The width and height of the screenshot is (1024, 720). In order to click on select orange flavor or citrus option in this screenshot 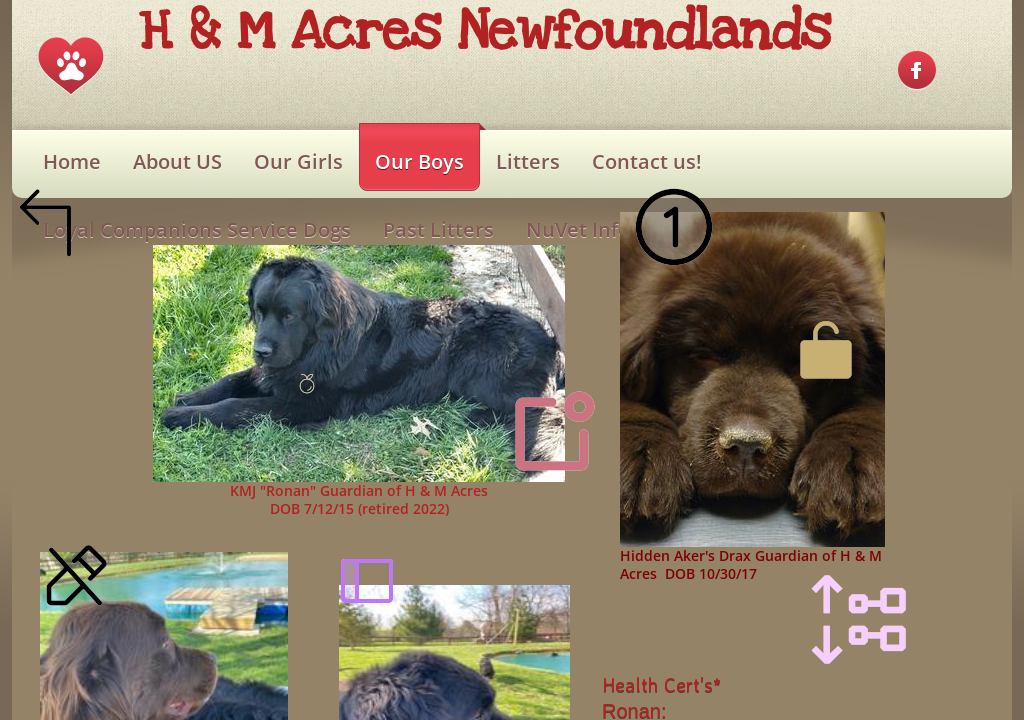, I will do `click(307, 384)`.